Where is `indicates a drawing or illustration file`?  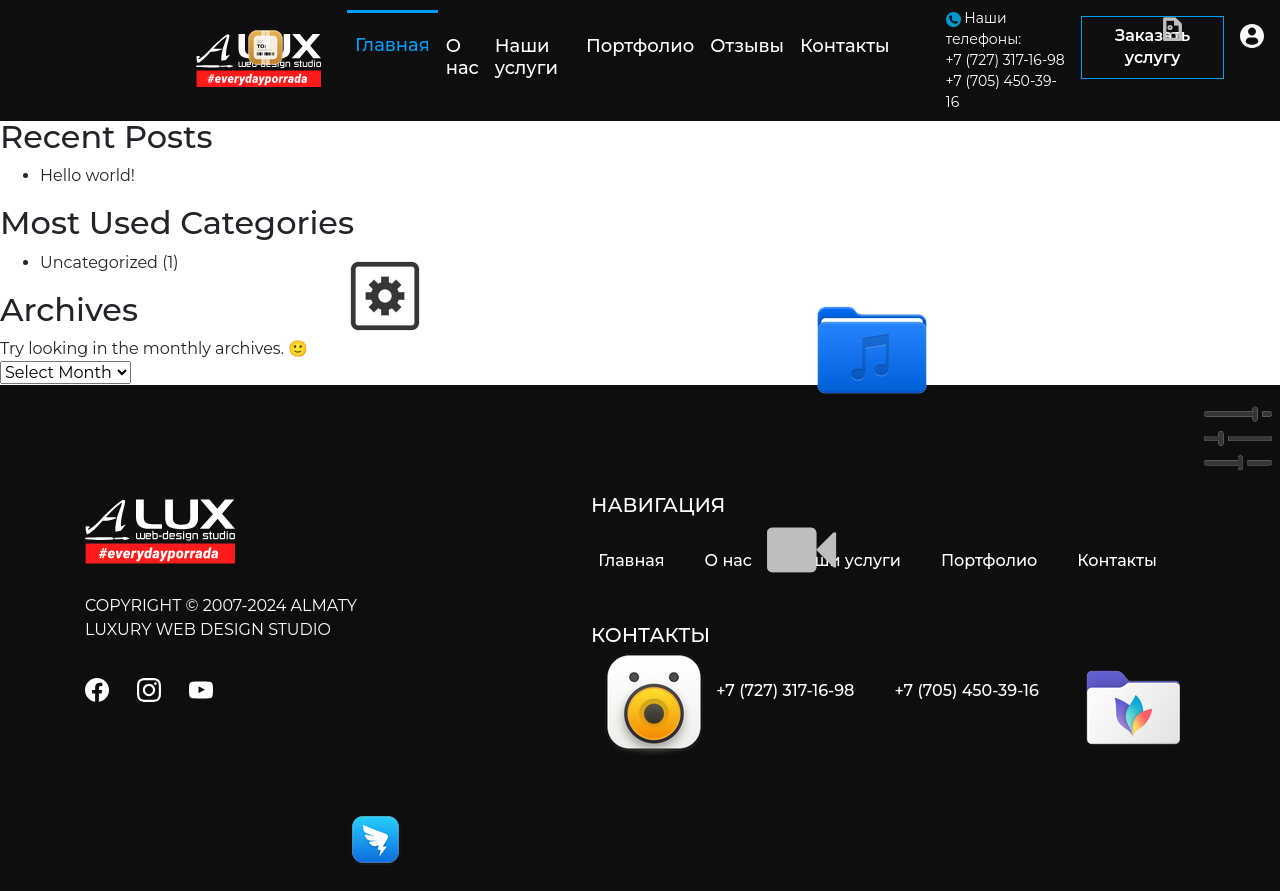 indicates a drawing or illustration file is located at coordinates (1172, 28).